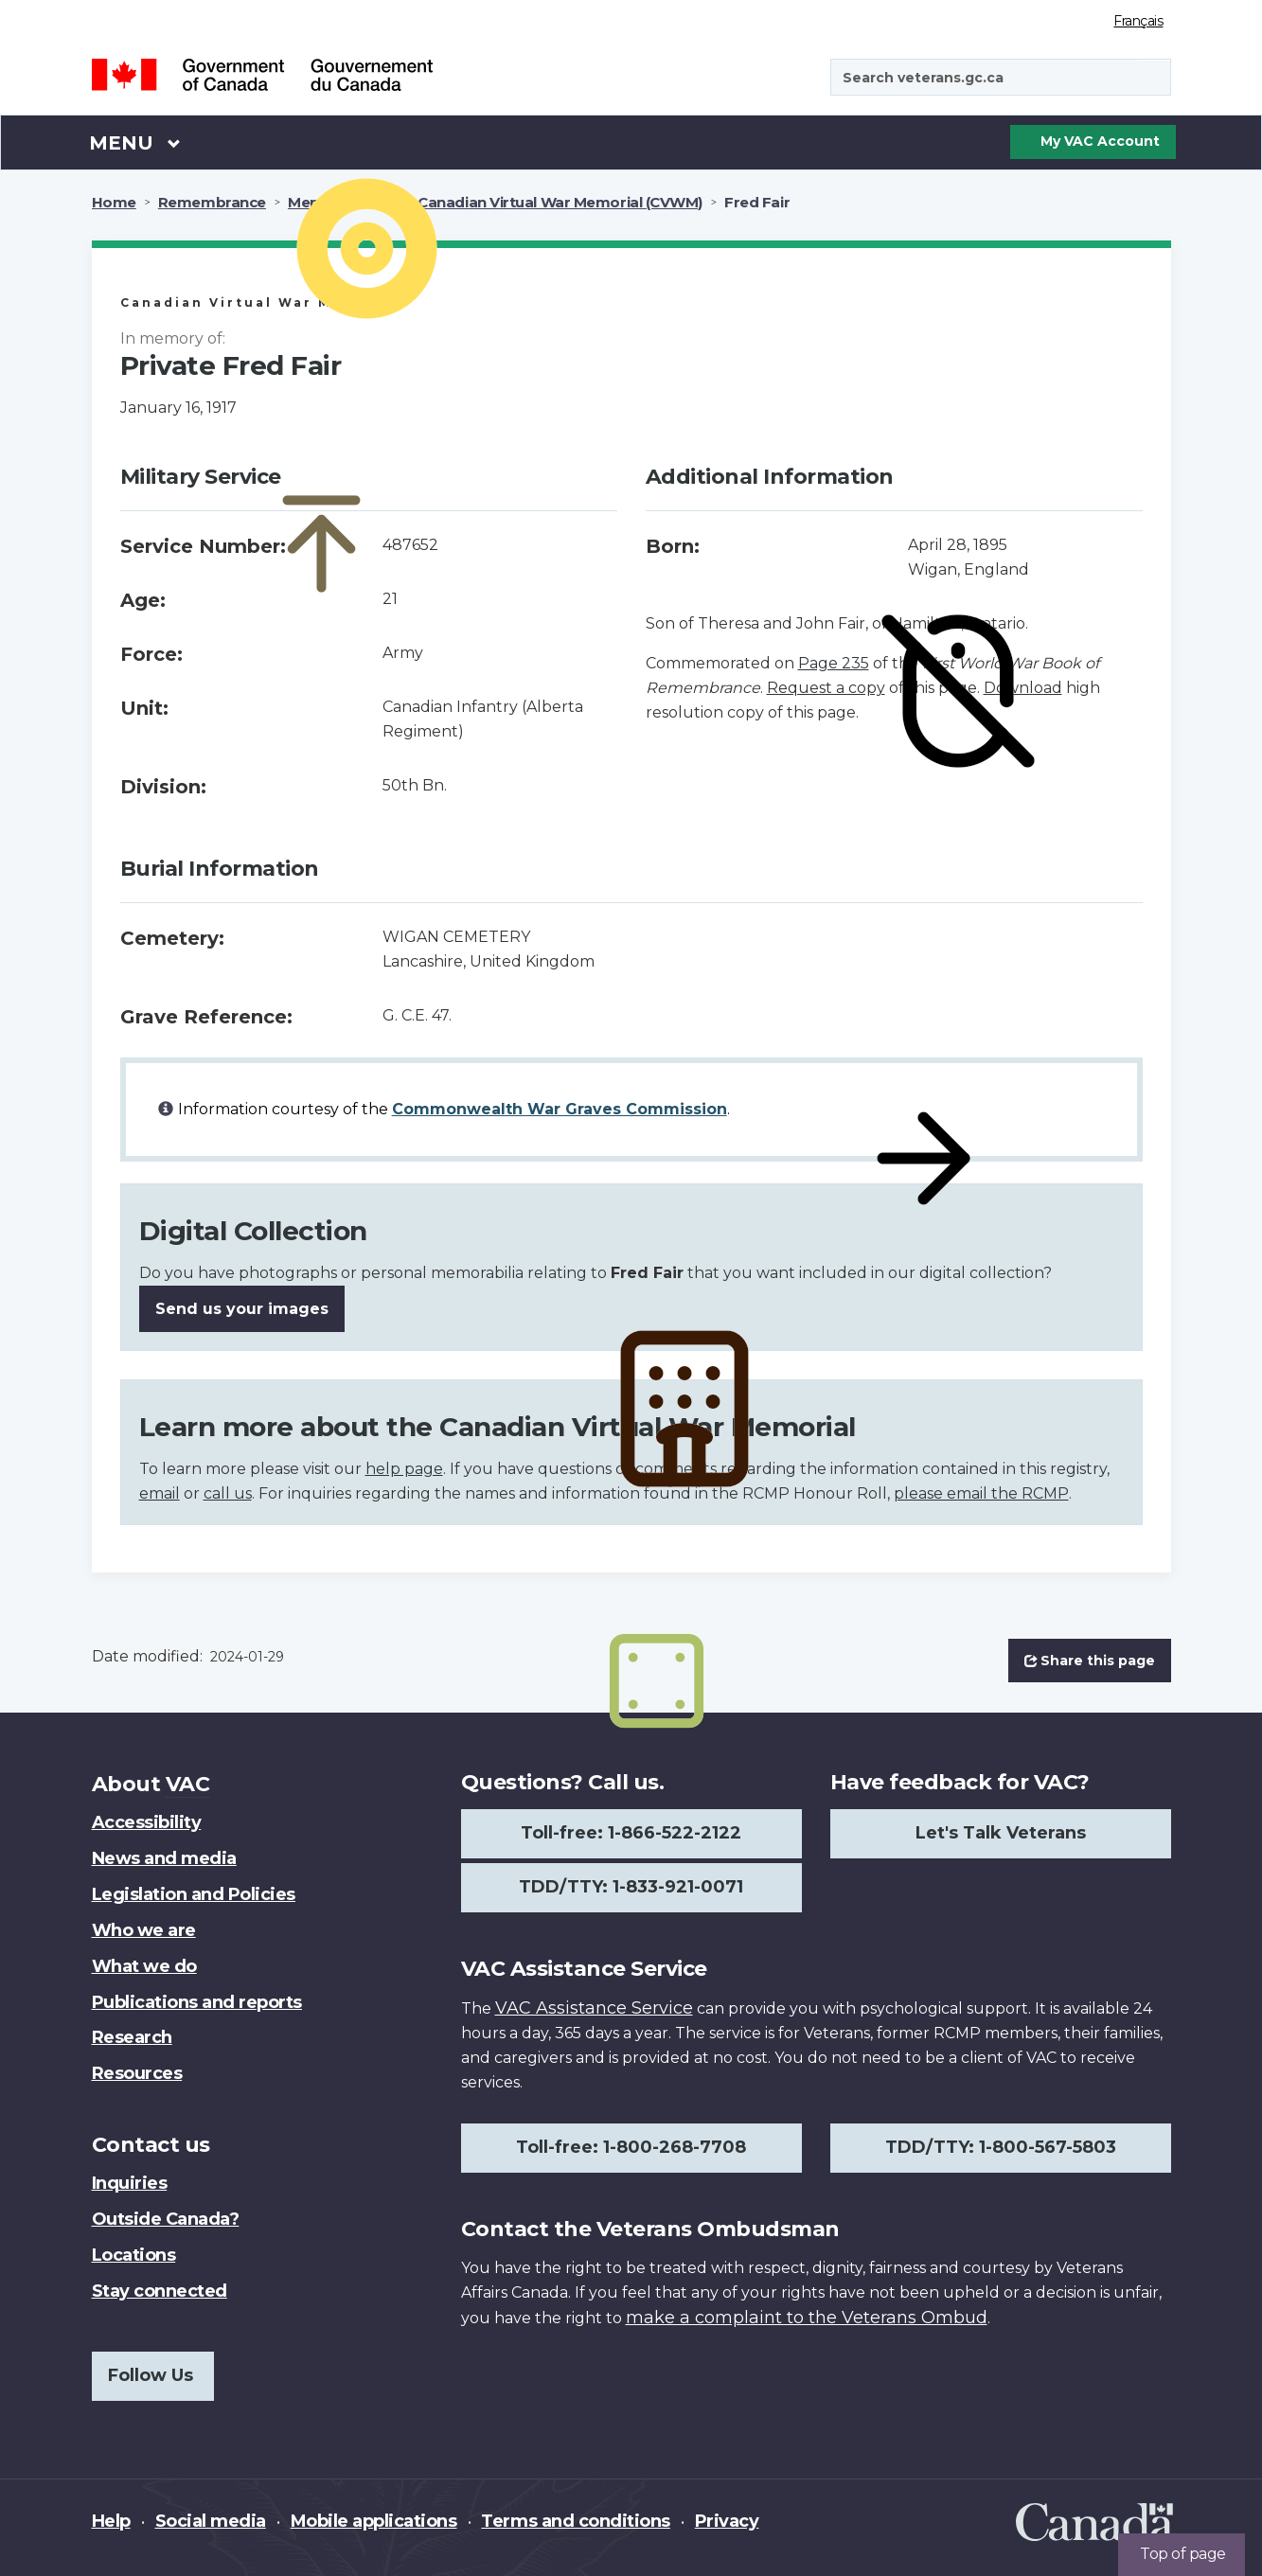  What do you see at coordinates (656, 1680) in the screenshot?
I see `open inspection panel or diagnostic view` at bounding box center [656, 1680].